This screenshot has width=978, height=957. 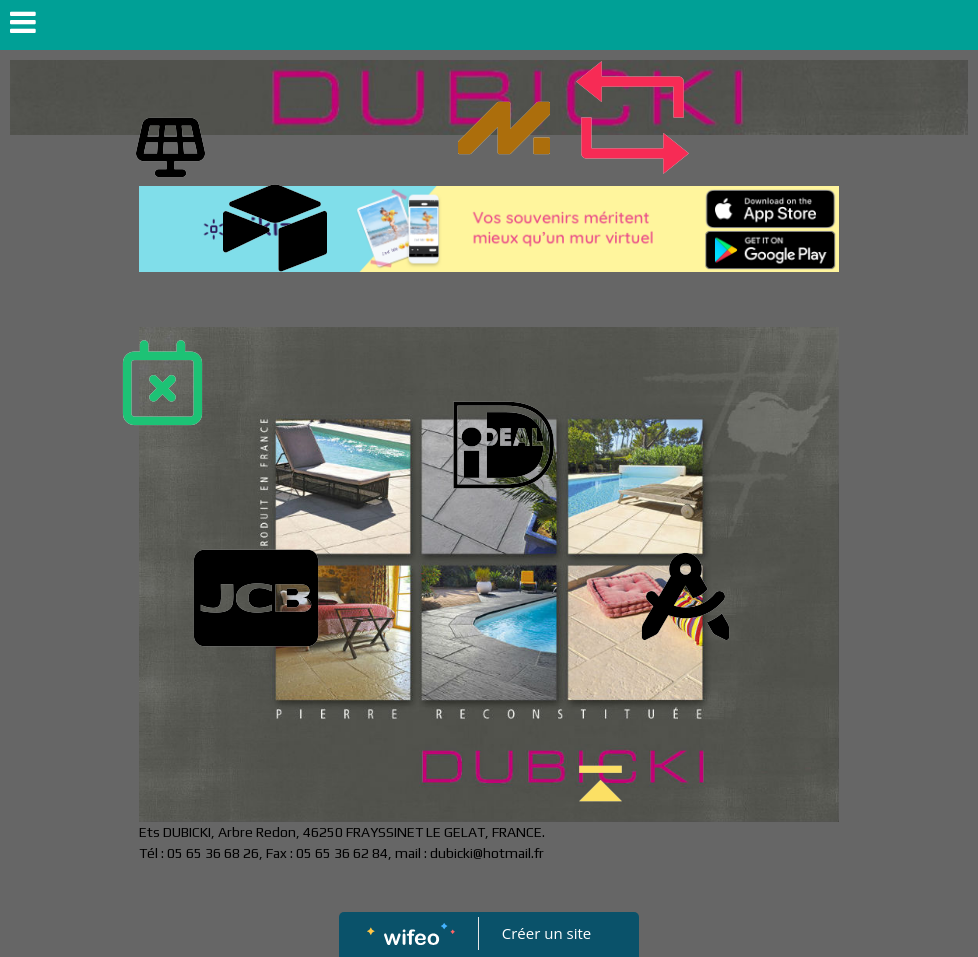 I want to click on pay with JCB credit card, so click(x=256, y=598).